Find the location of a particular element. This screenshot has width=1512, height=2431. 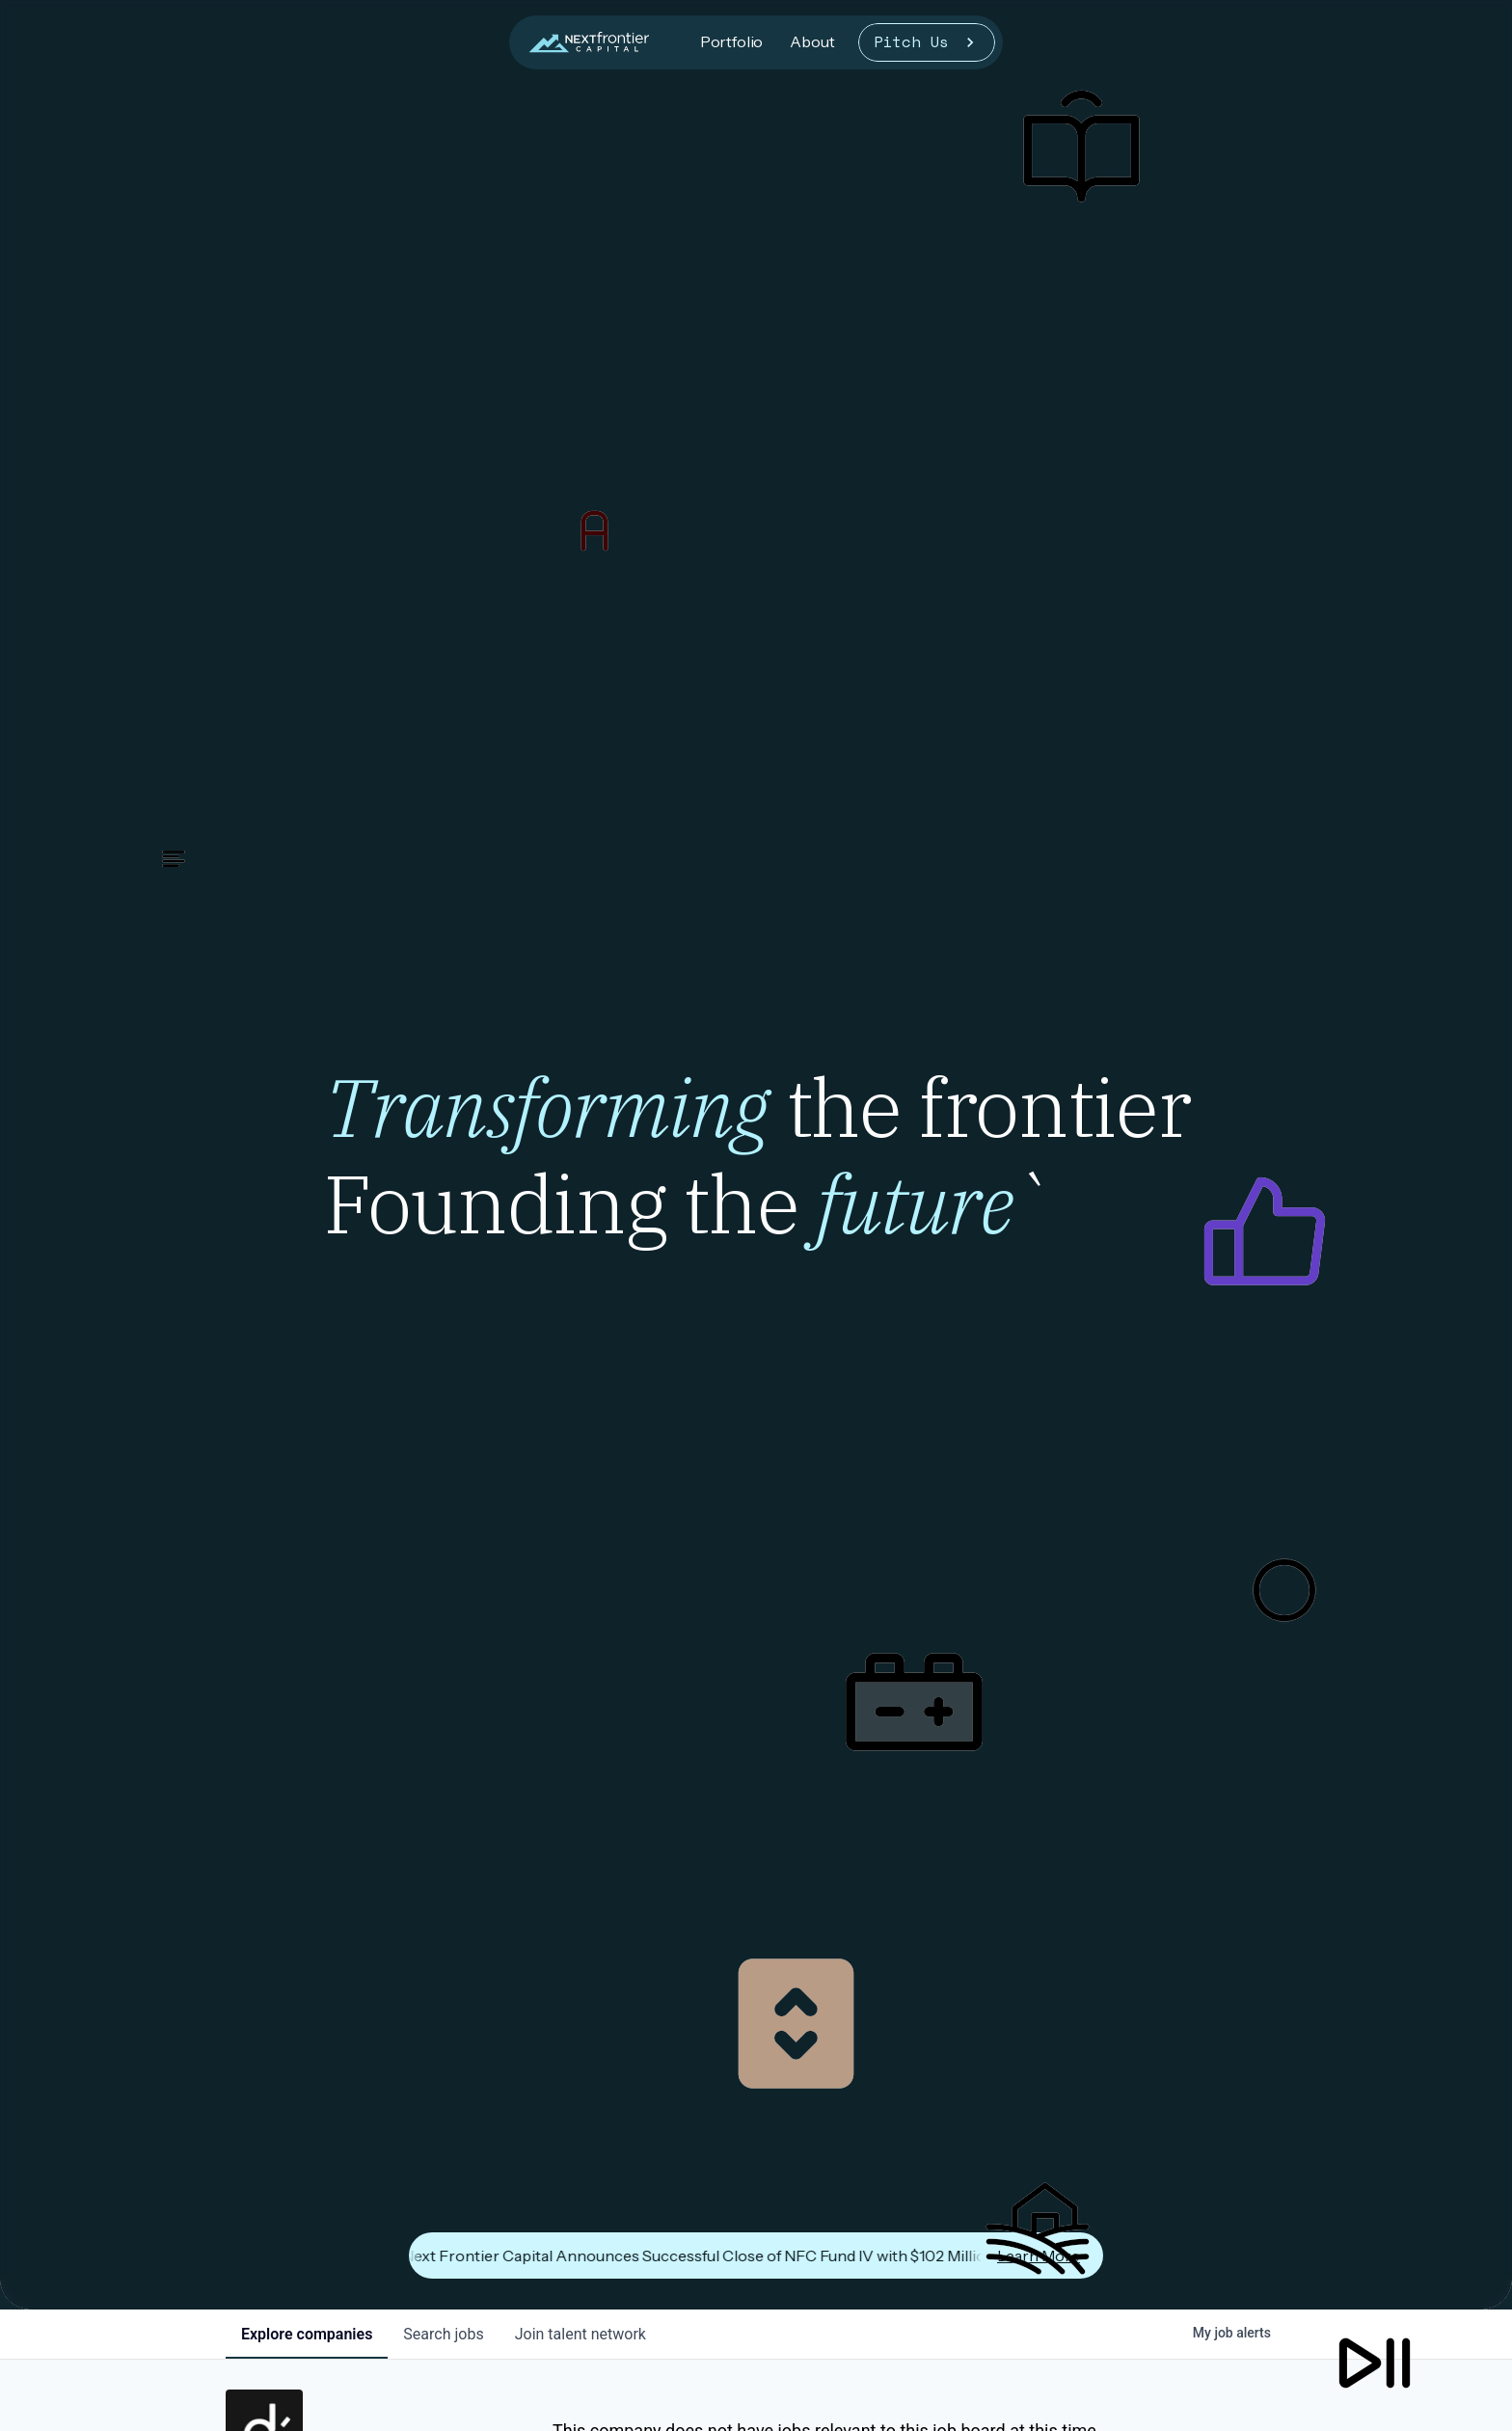

like or approve content is located at coordinates (1264, 1237).